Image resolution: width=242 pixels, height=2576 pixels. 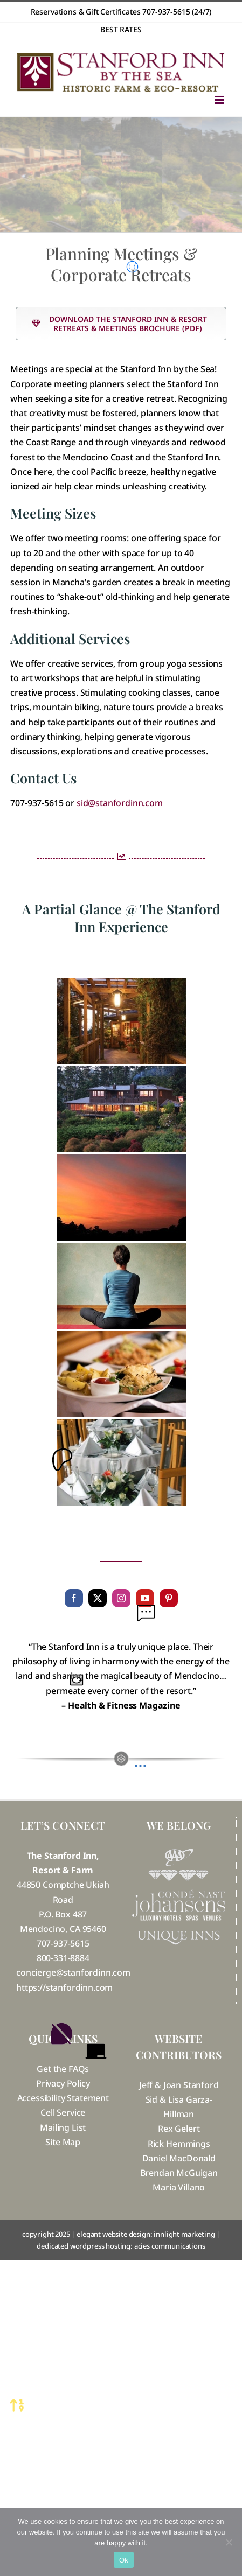 What do you see at coordinates (17, 2405) in the screenshot?
I see `sort numbers in ascending order` at bounding box center [17, 2405].